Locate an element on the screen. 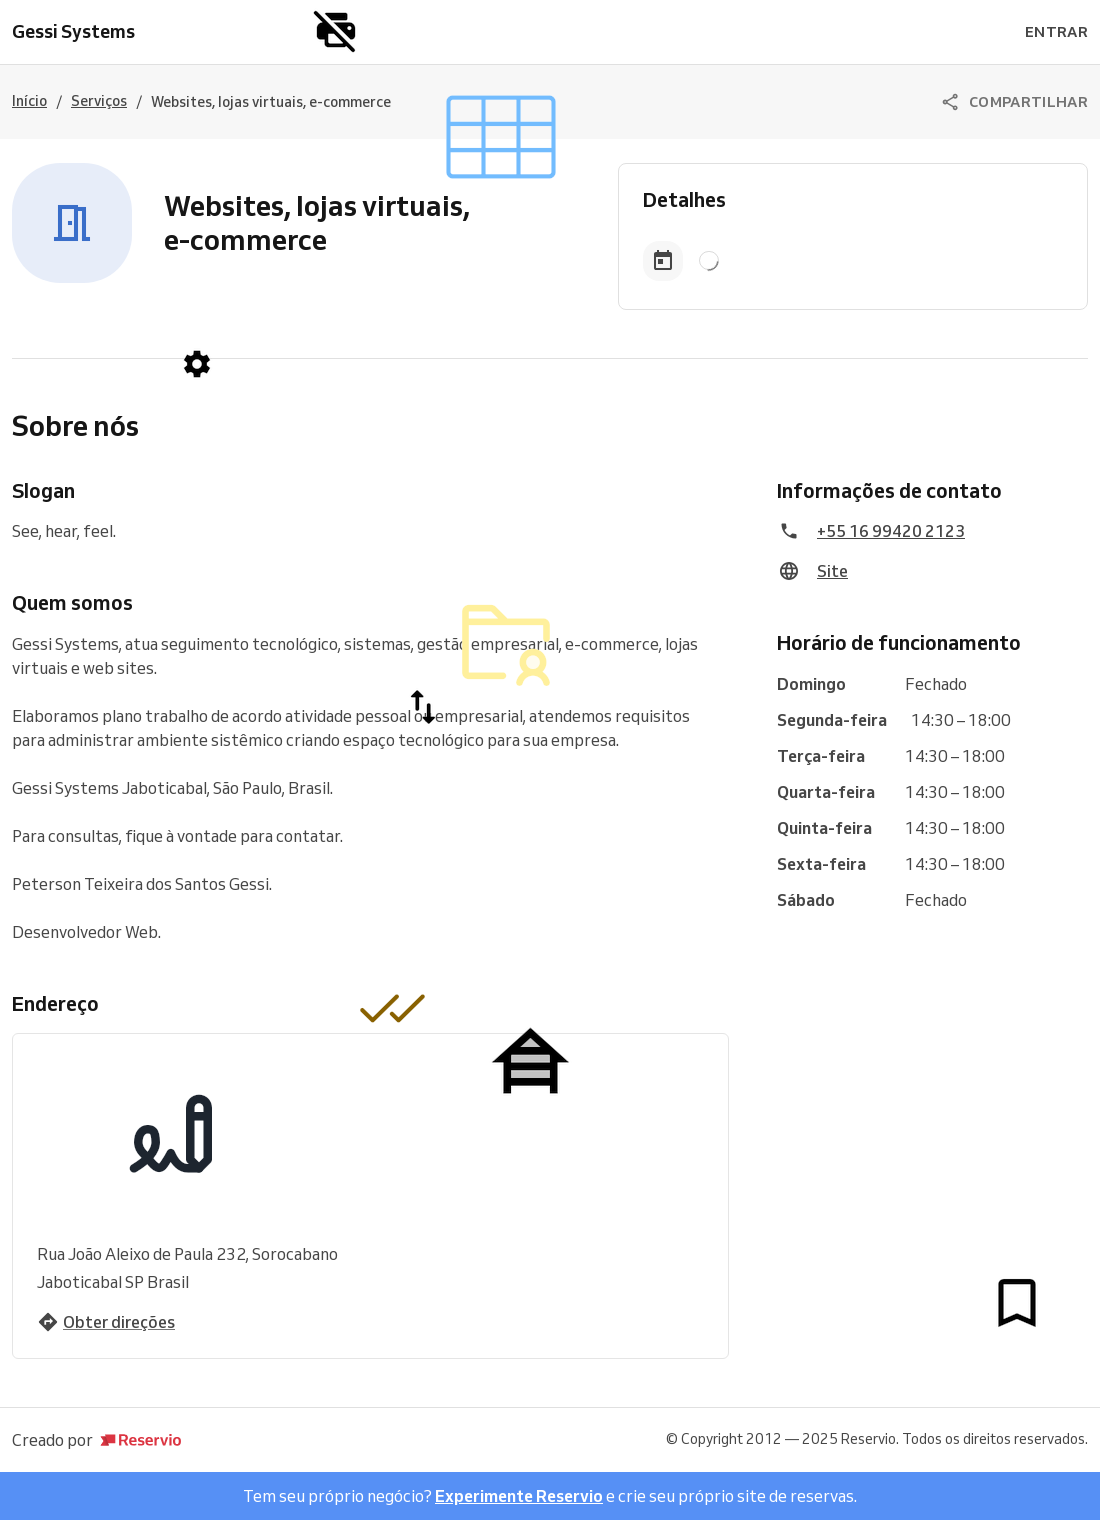 Image resolution: width=1100 pixels, height=1520 pixels. save this item for later is located at coordinates (1017, 1303).